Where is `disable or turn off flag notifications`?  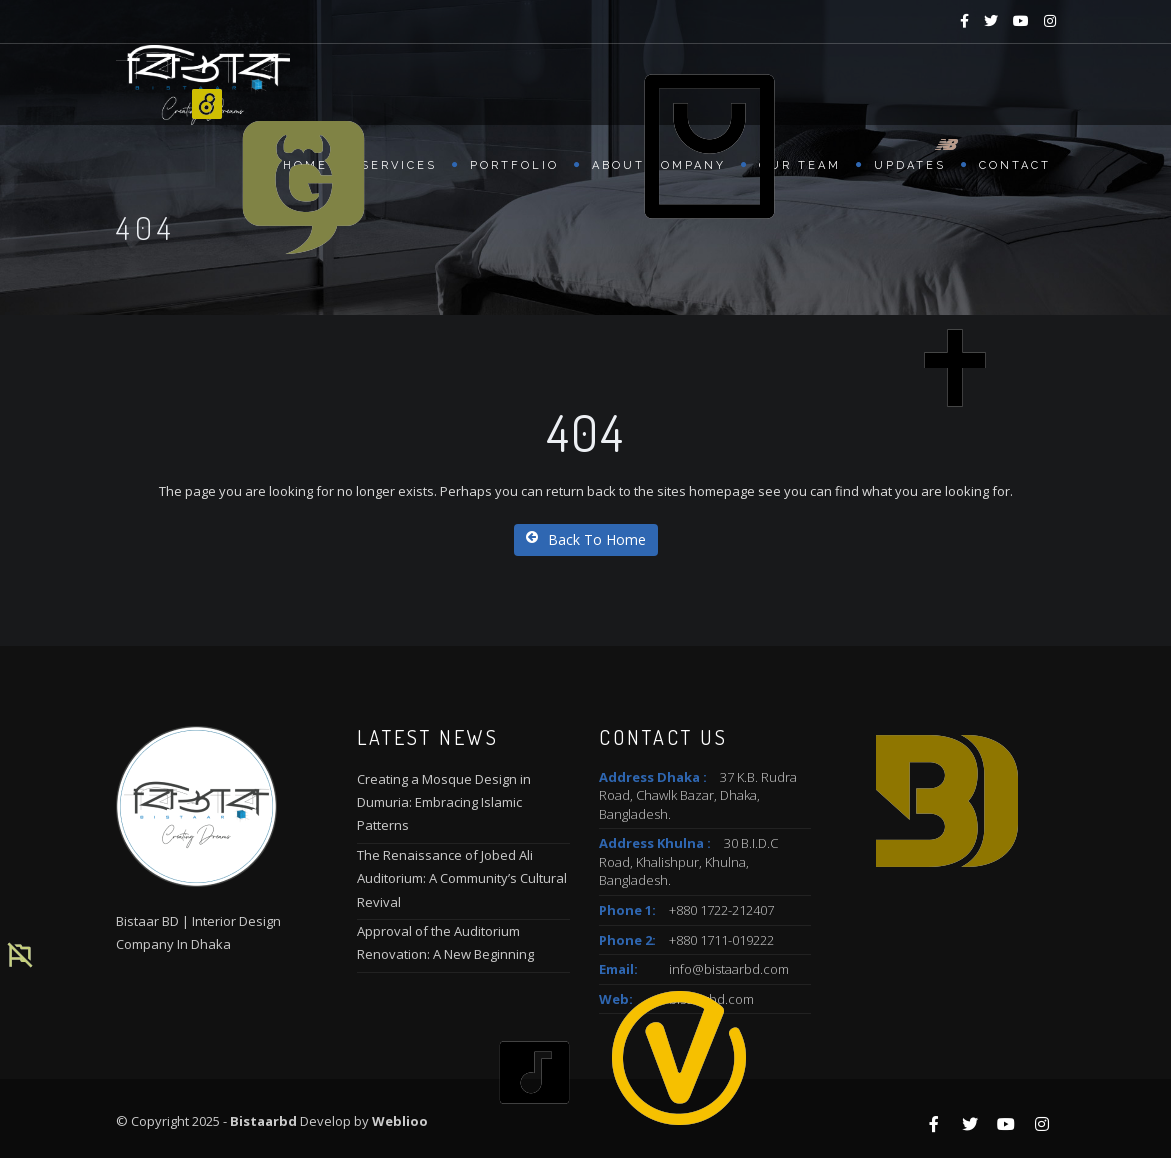 disable or turn off flag notifications is located at coordinates (20, 955).